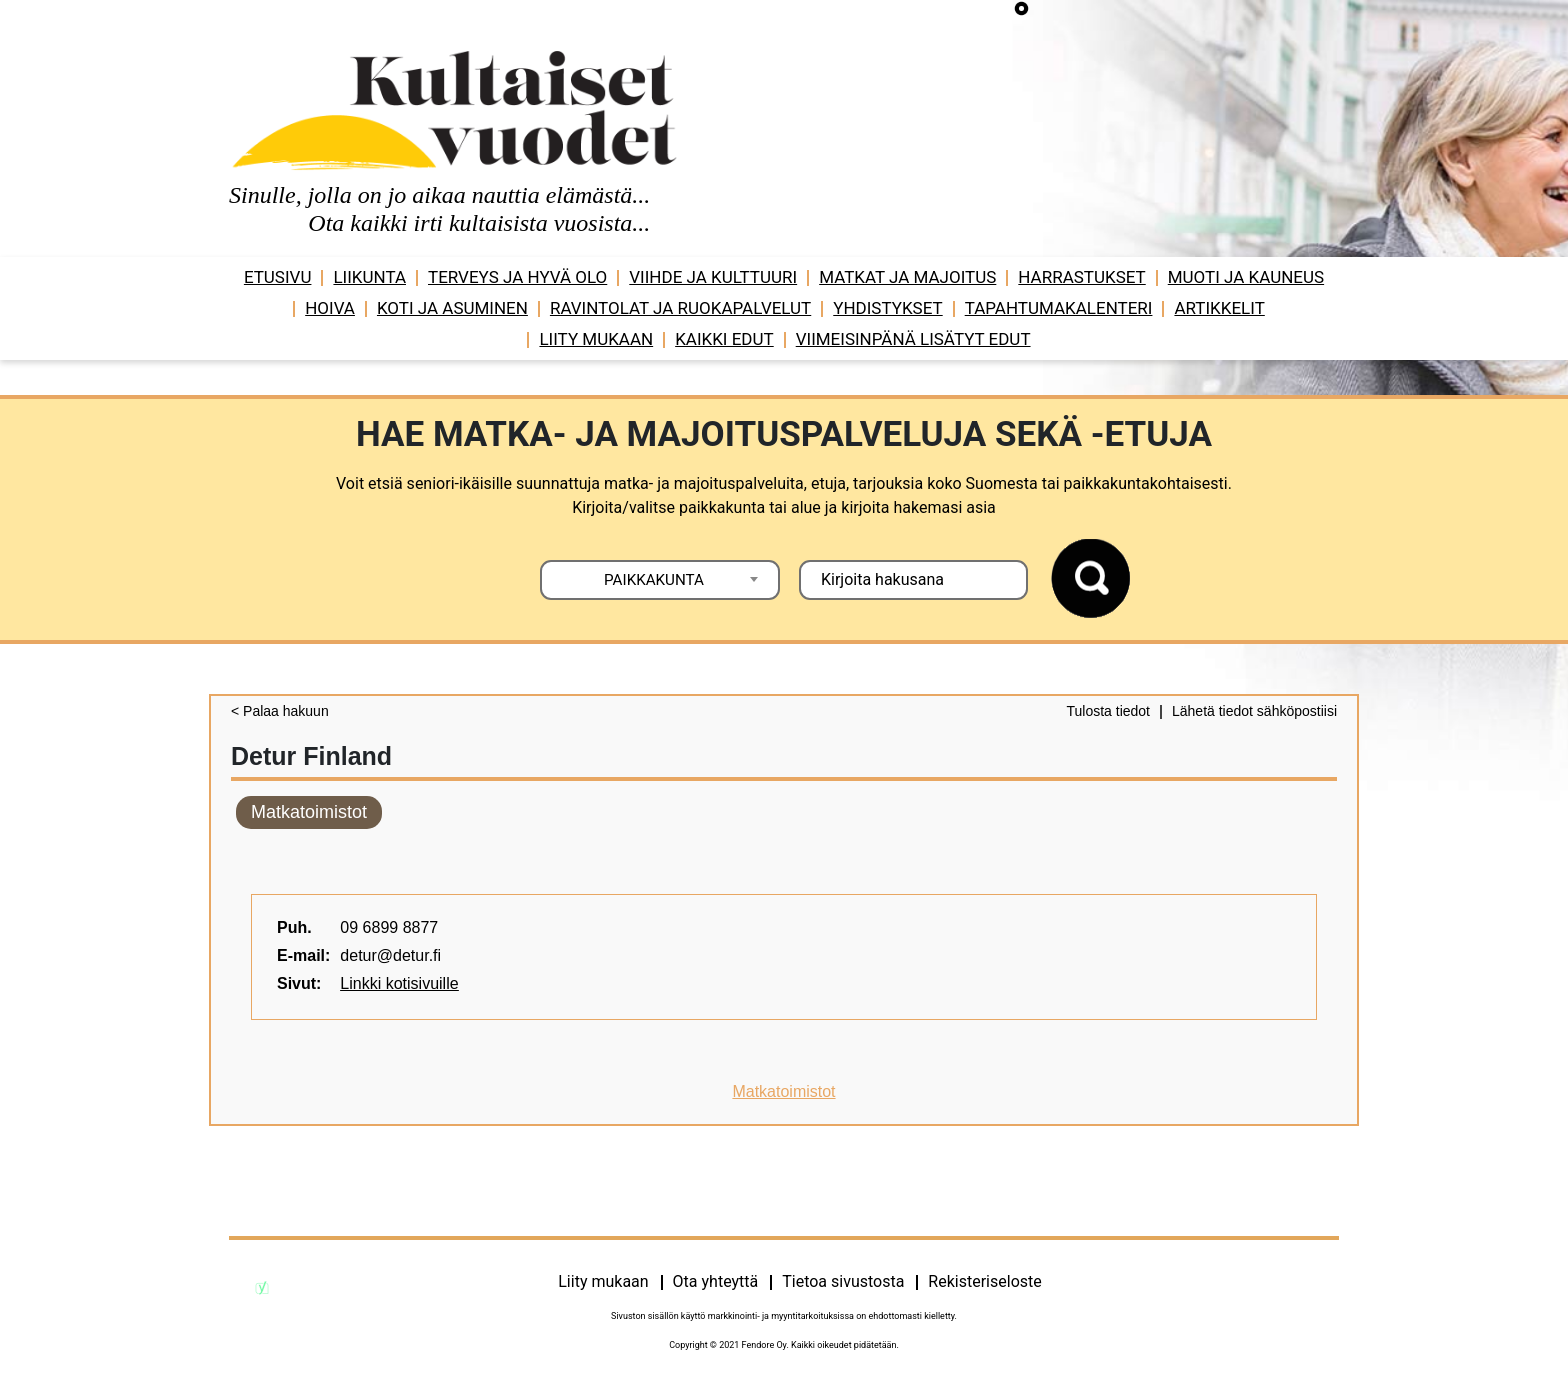 The image size is (1568, 1399). What do you see at coordinates (262, 1288) in the screenshot?
I see `yoast SEO plugin logo` at bounding box center [262, 1288].